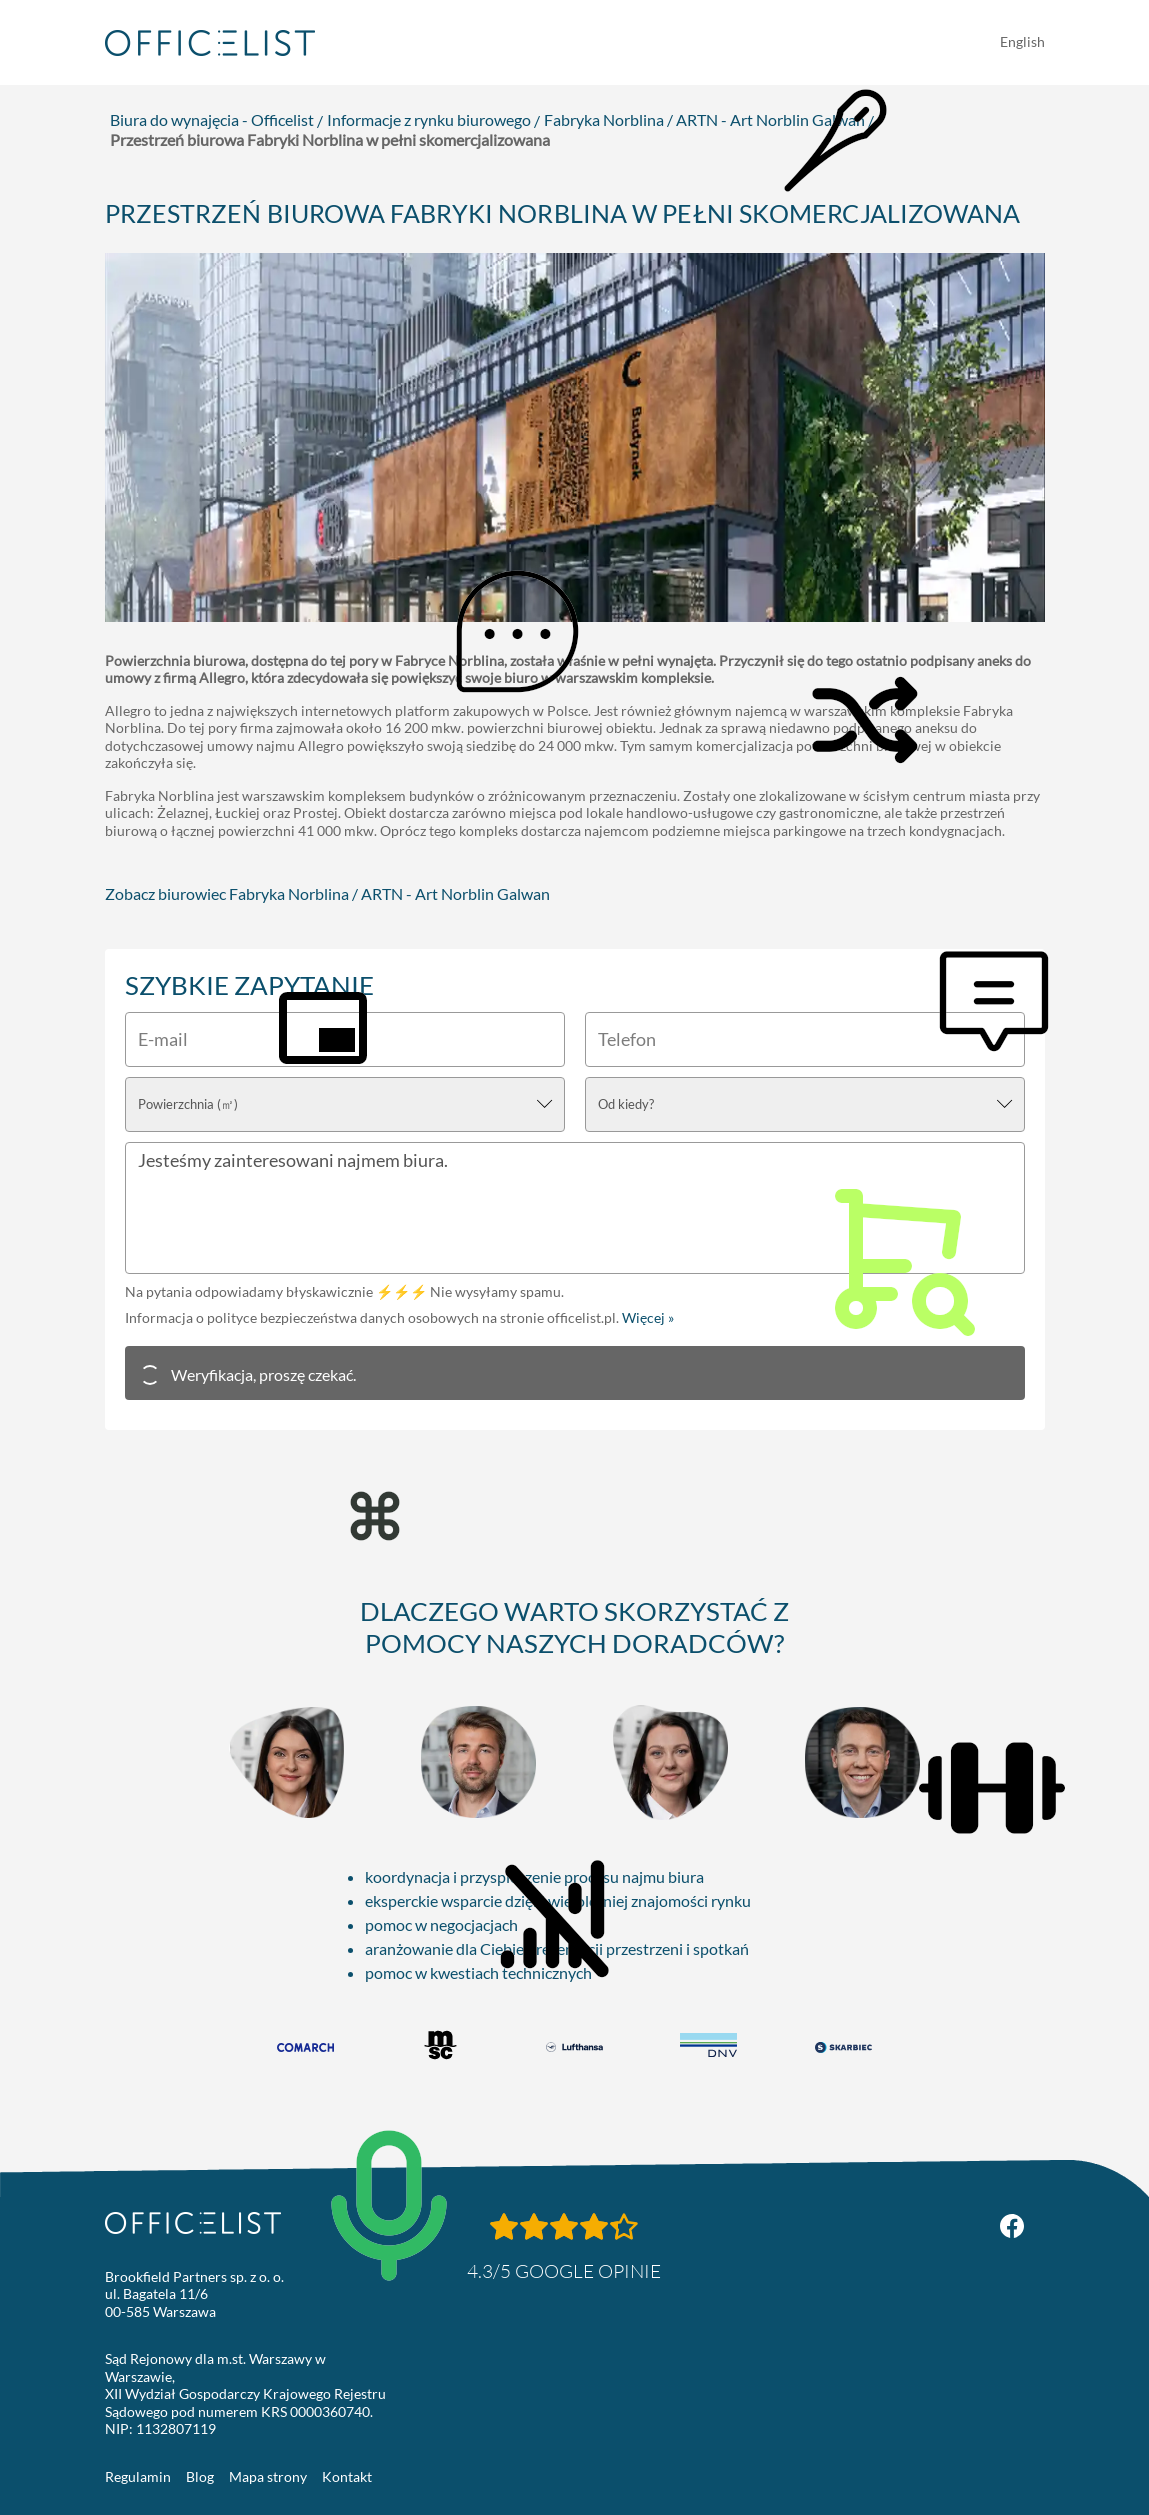 The height and width of the screenshot is (2515, 1149). I want to click on no cellular signal available, so click(557, 1921).